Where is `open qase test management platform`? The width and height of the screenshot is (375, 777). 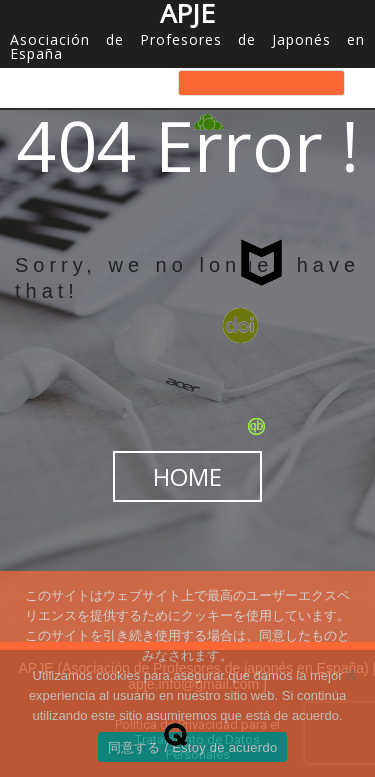
open qase test management platform is located at coordinates (175, 734).